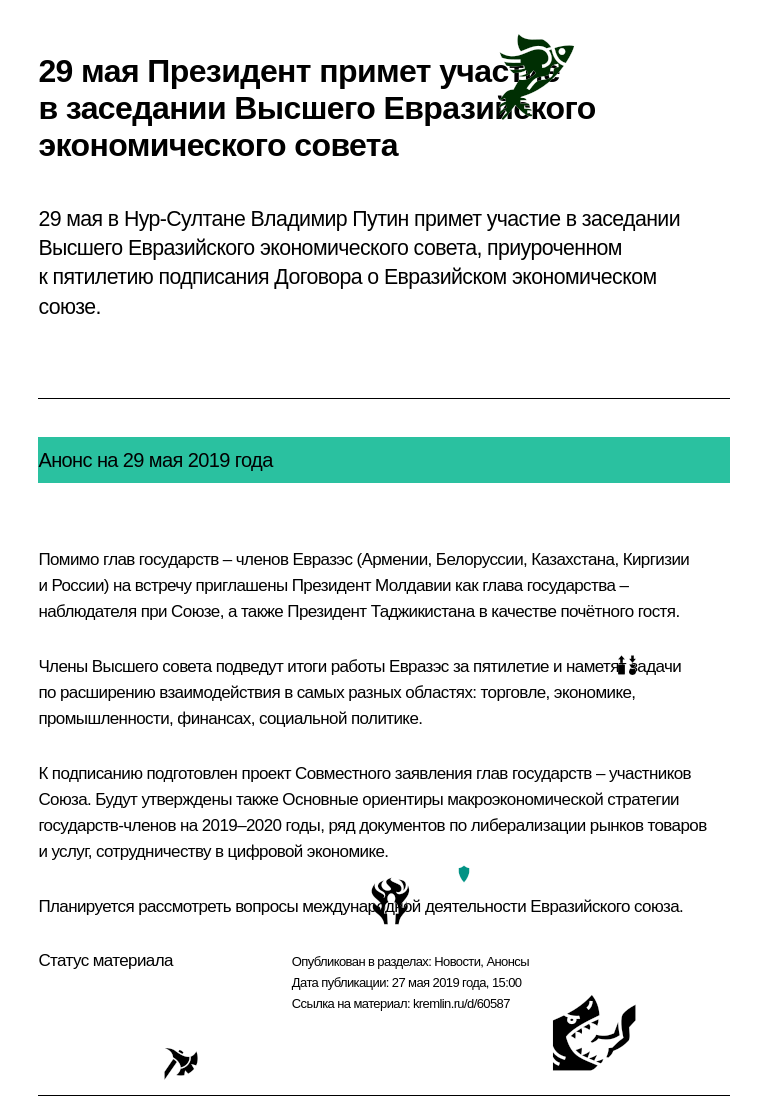 This screenshot has width=768, height=1096. What do you see at coordinates (464, 874) in the screenshot?
I see `access security or privacy settings` at bounding box center [464, 874].